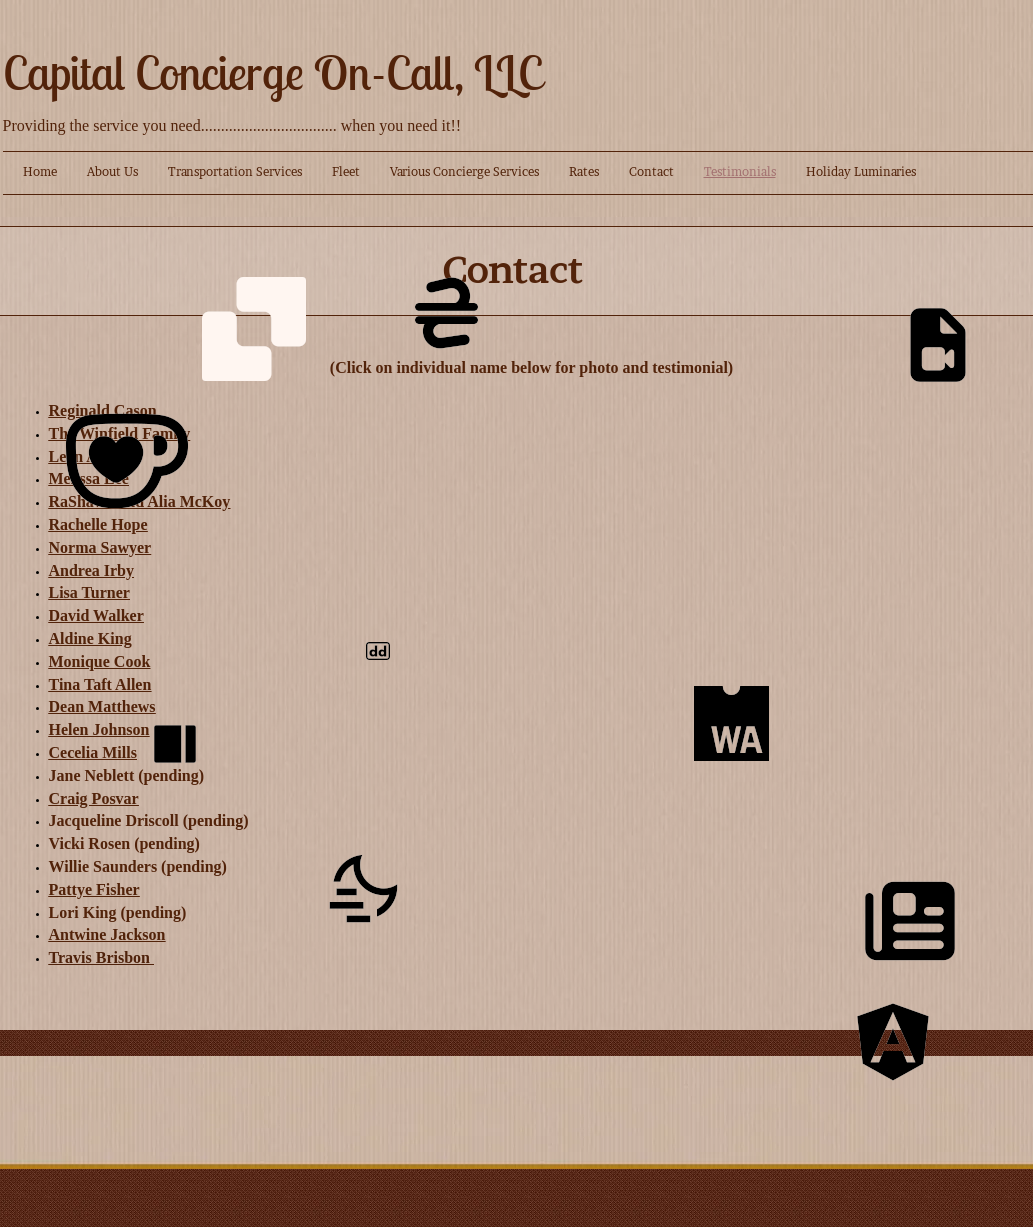 The image size is (1033, 1227). Describe the element at coordinates (910, 921) in the screenshot. I see `view news feed or articles` at that location.